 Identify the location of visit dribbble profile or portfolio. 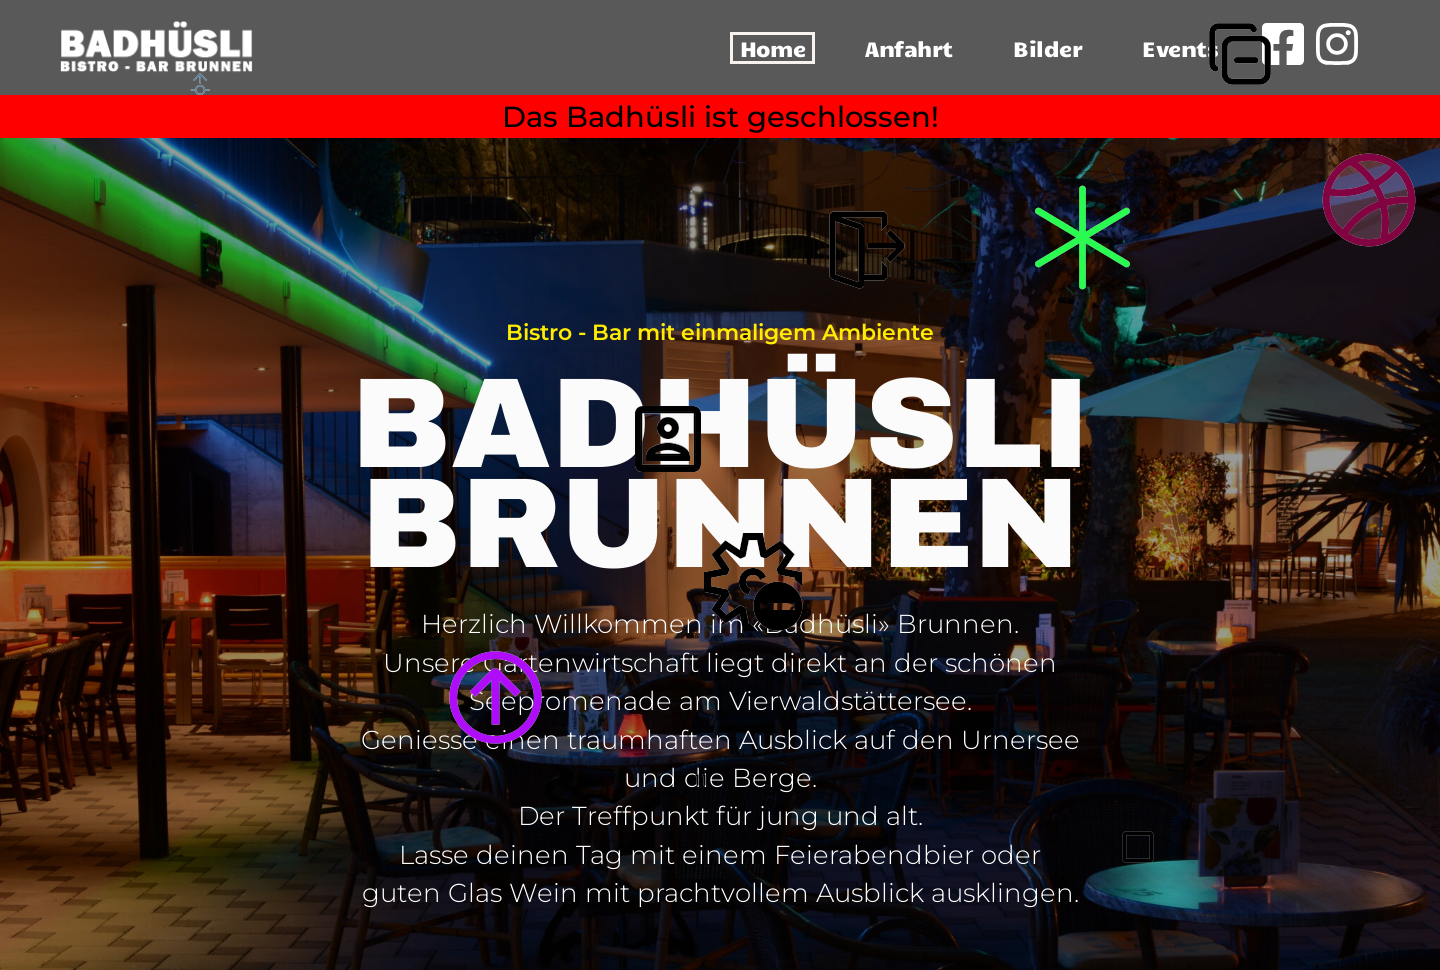
(1369, 200).